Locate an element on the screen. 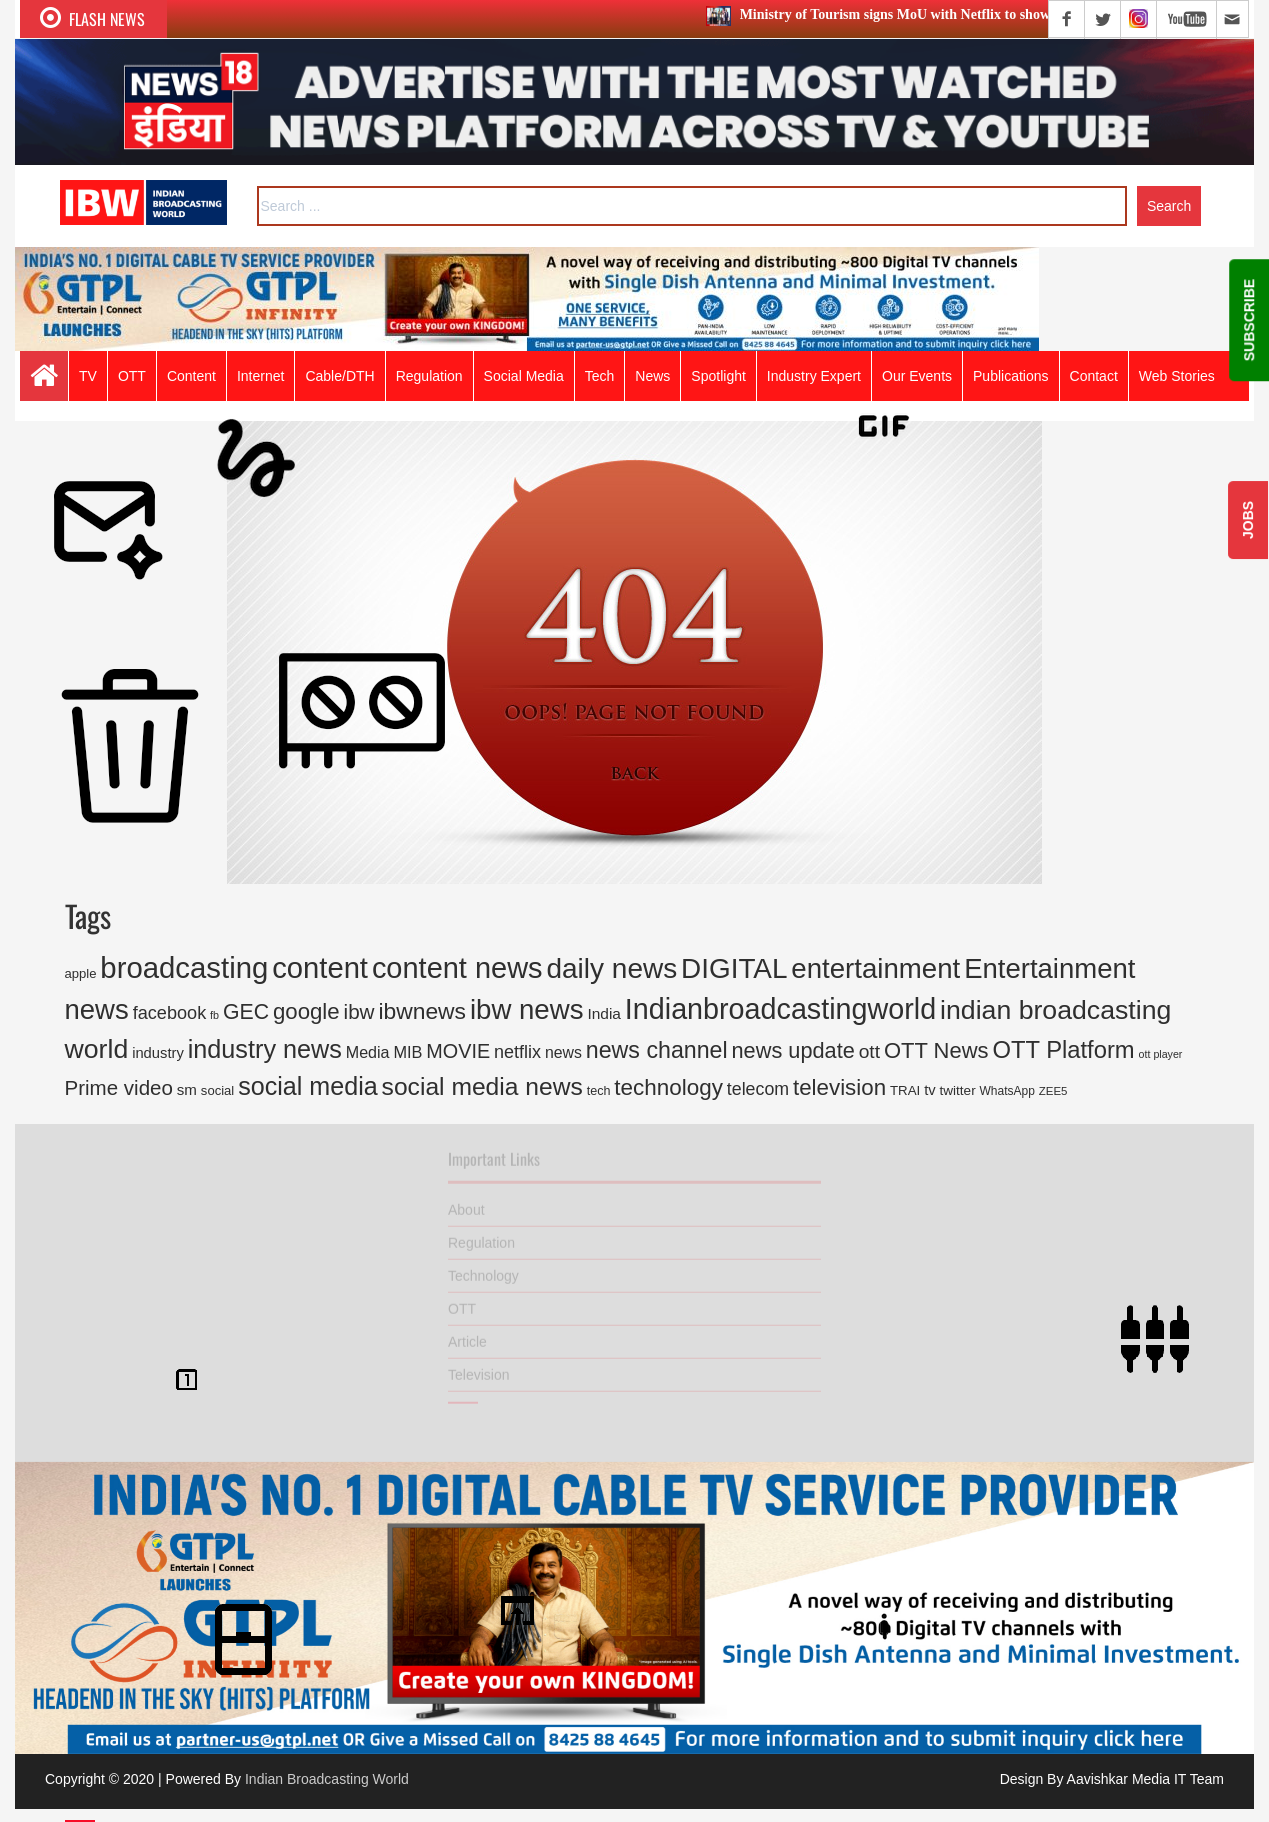 The height and width of the screenshot is (1822, 1269). select option one or first choice is located at coordinates (187, 1380).